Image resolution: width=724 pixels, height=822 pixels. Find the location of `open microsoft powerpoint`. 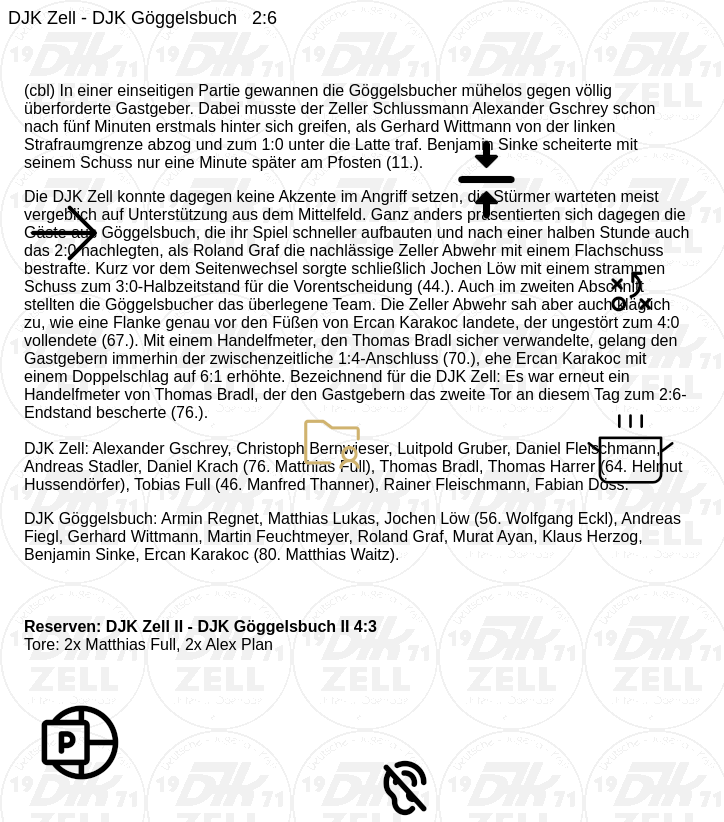

open microsoft powerpoint is located at coordinates (78, 742).